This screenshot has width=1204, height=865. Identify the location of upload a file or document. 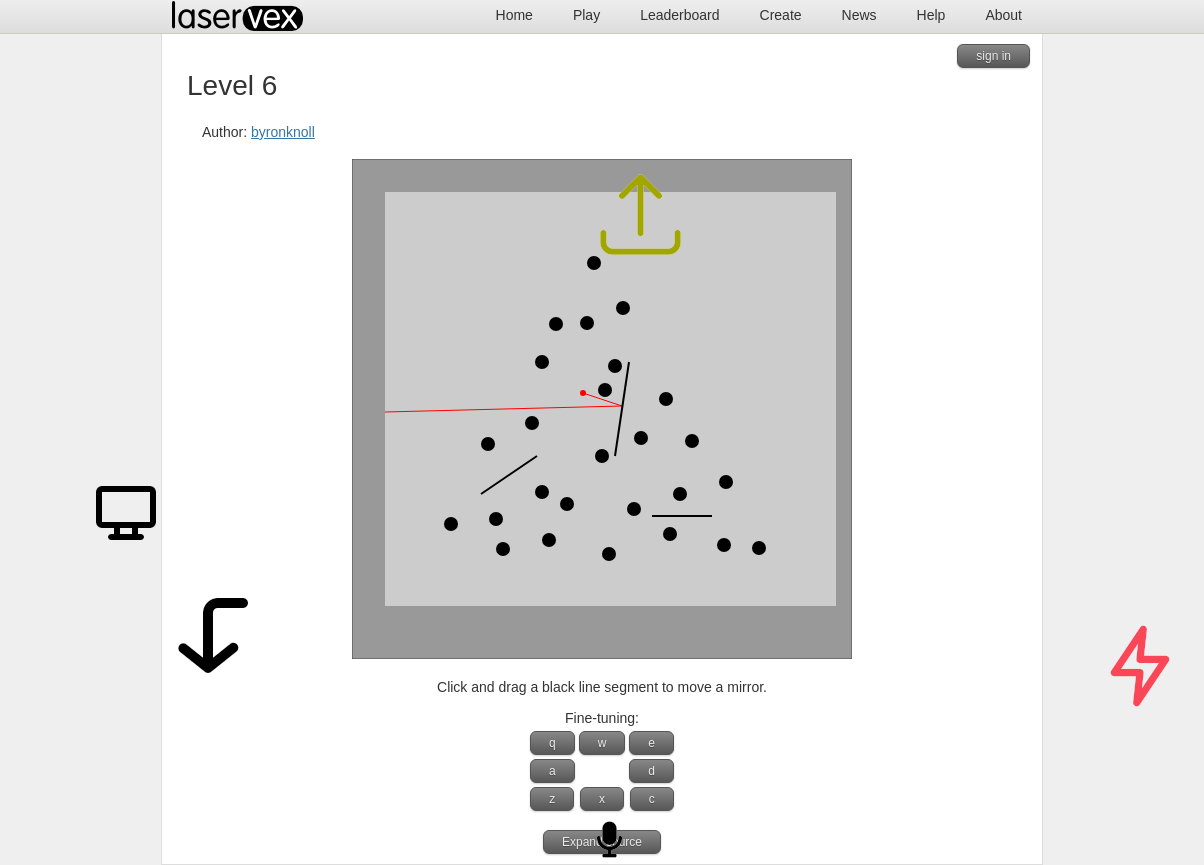
(640, 214).